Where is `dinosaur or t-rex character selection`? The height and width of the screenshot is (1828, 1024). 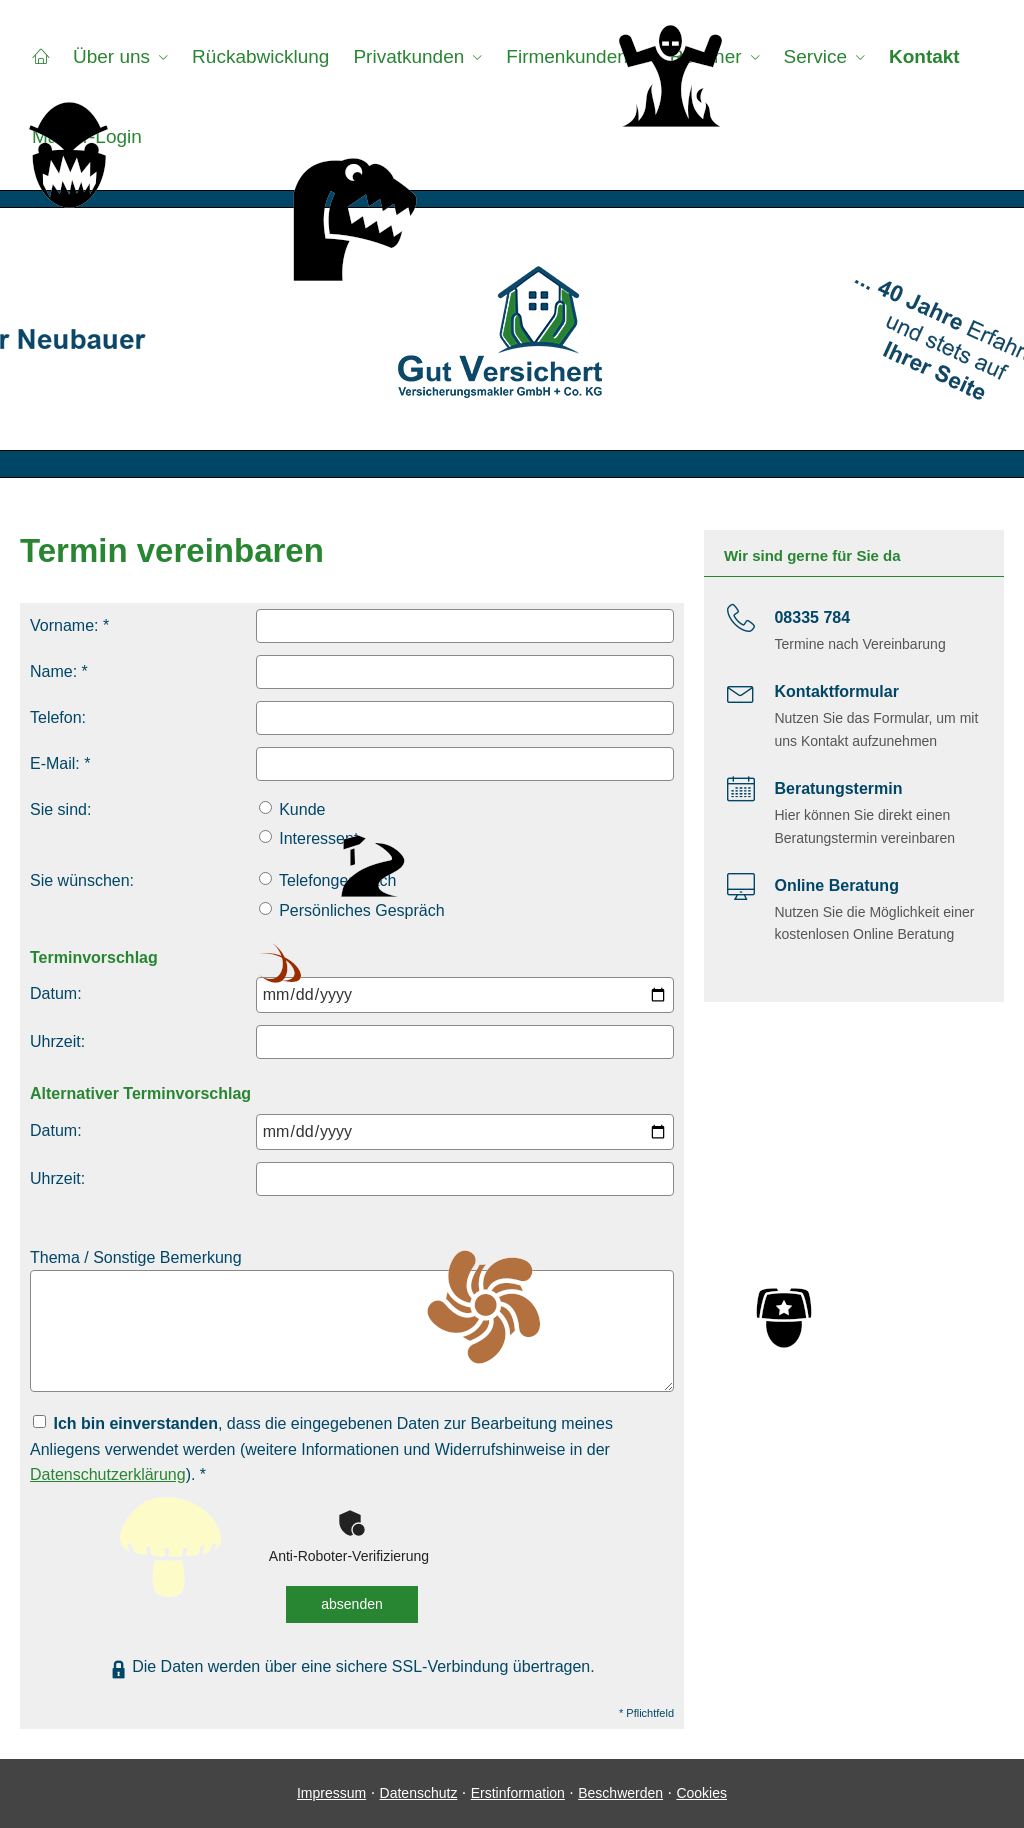
dinosaur or t-rex character selection is located at coordinates (355, 219).